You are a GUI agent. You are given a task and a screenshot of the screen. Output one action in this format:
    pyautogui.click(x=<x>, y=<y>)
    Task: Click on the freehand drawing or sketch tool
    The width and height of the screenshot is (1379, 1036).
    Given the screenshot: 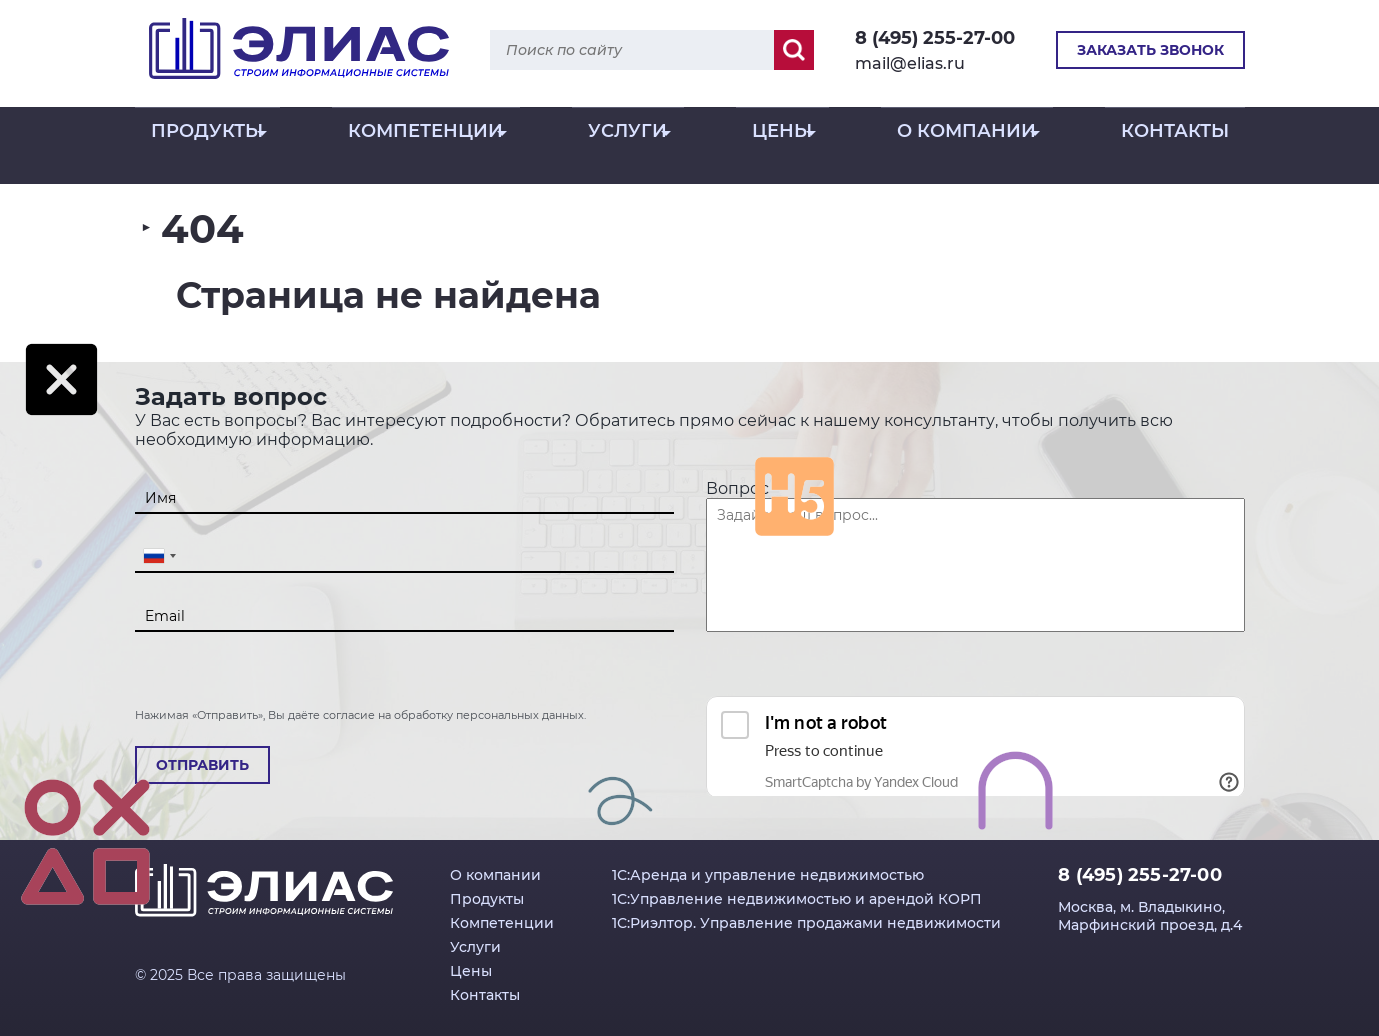 What is the action you would take?
    pyautogui.click(x=617, y=801)
    